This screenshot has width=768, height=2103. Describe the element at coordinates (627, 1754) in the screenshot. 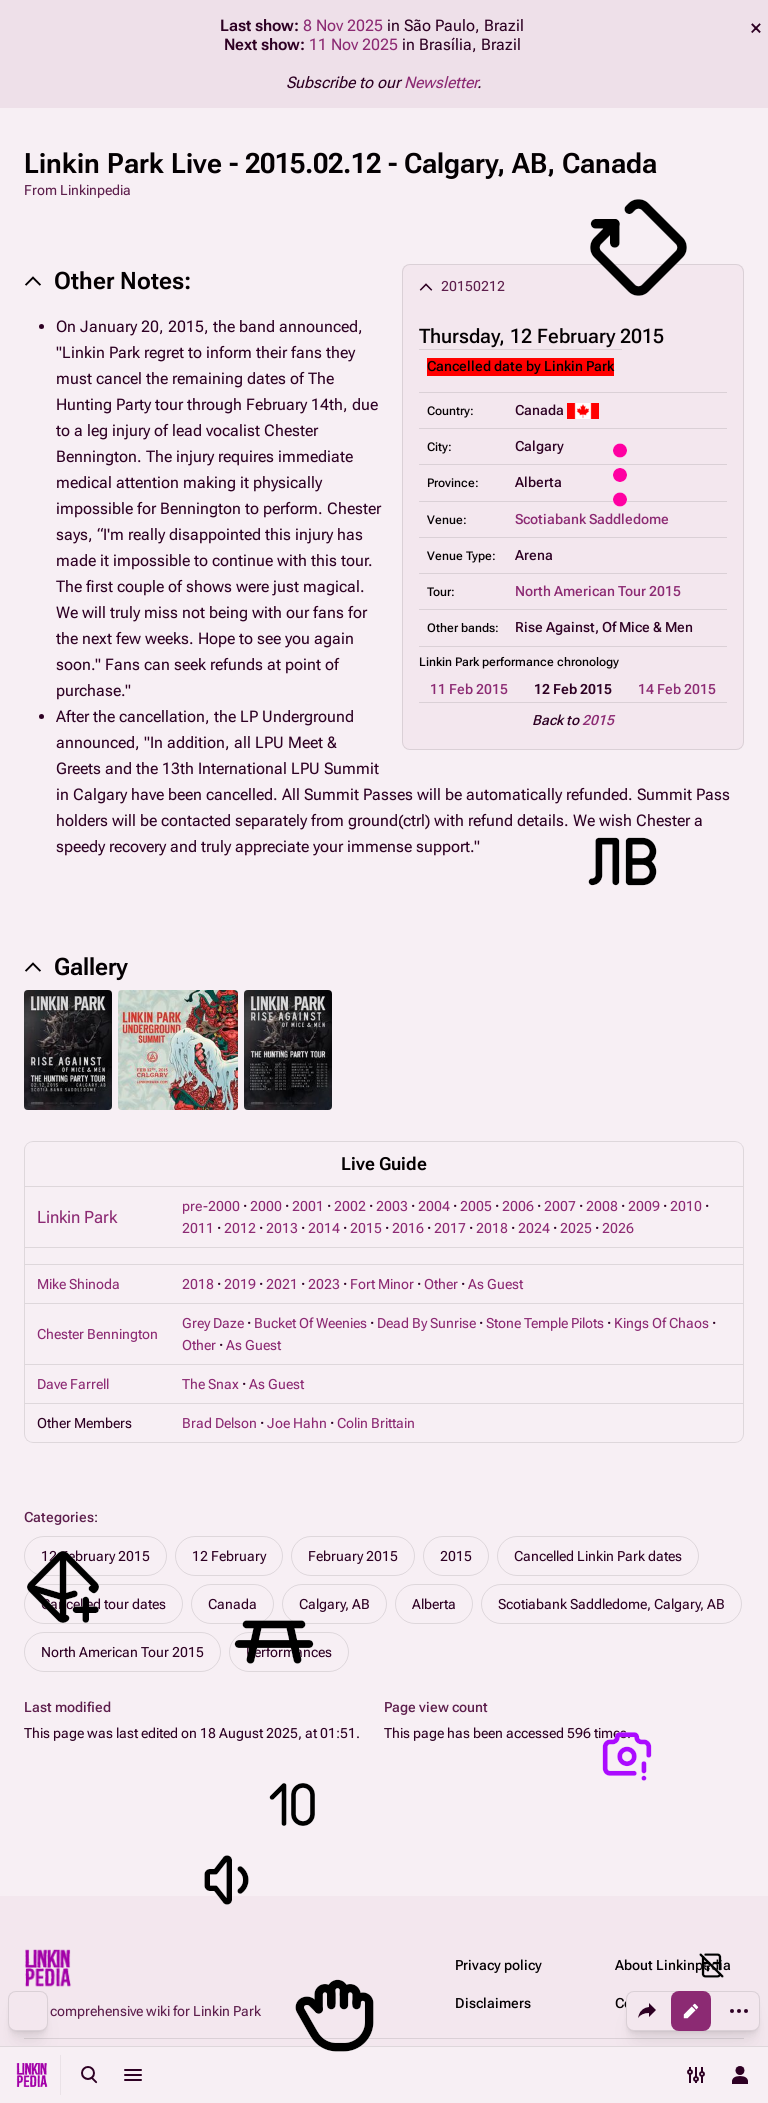

I see `camera error or malfunction alert` at that location.